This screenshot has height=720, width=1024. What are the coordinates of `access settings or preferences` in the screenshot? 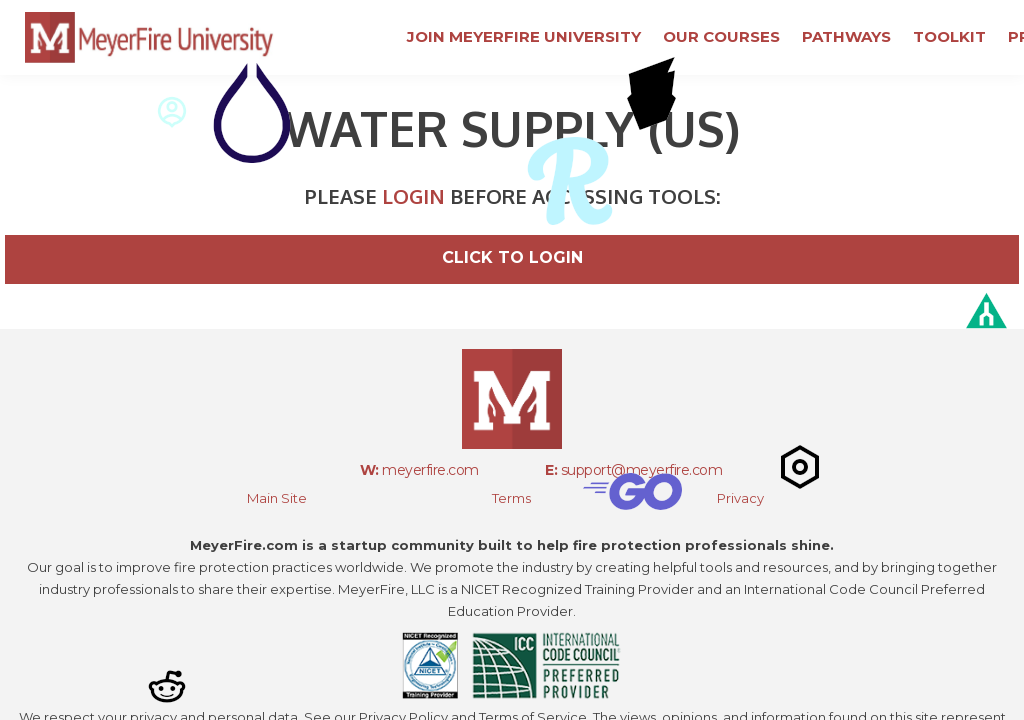 It's located at (800, 467).